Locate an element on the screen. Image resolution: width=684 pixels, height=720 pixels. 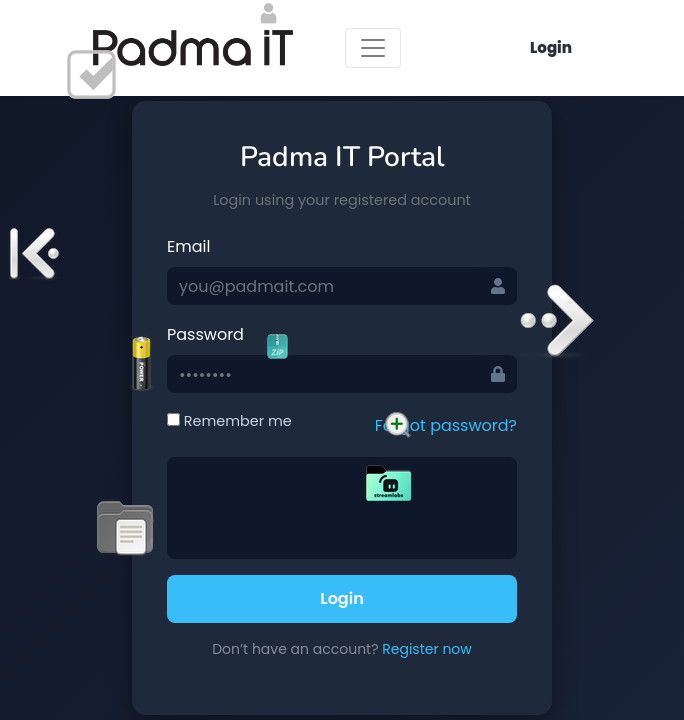
go back to the previous screen or page is located at coordinates (556, 320).